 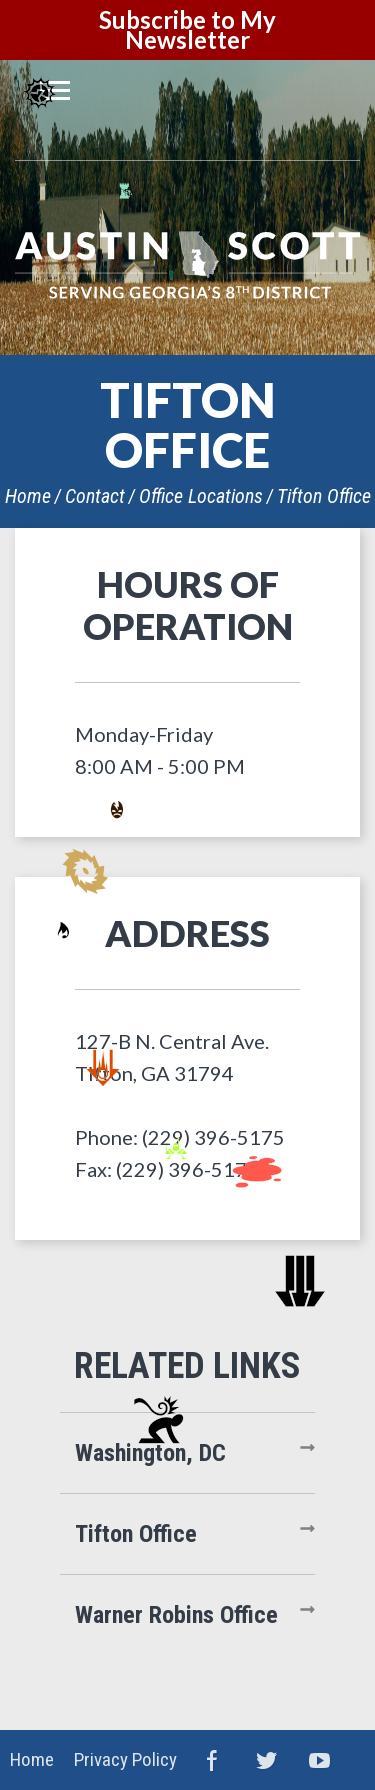 I want to click on craft or upgrade saw-type weapons, so click(x=85, y=871).